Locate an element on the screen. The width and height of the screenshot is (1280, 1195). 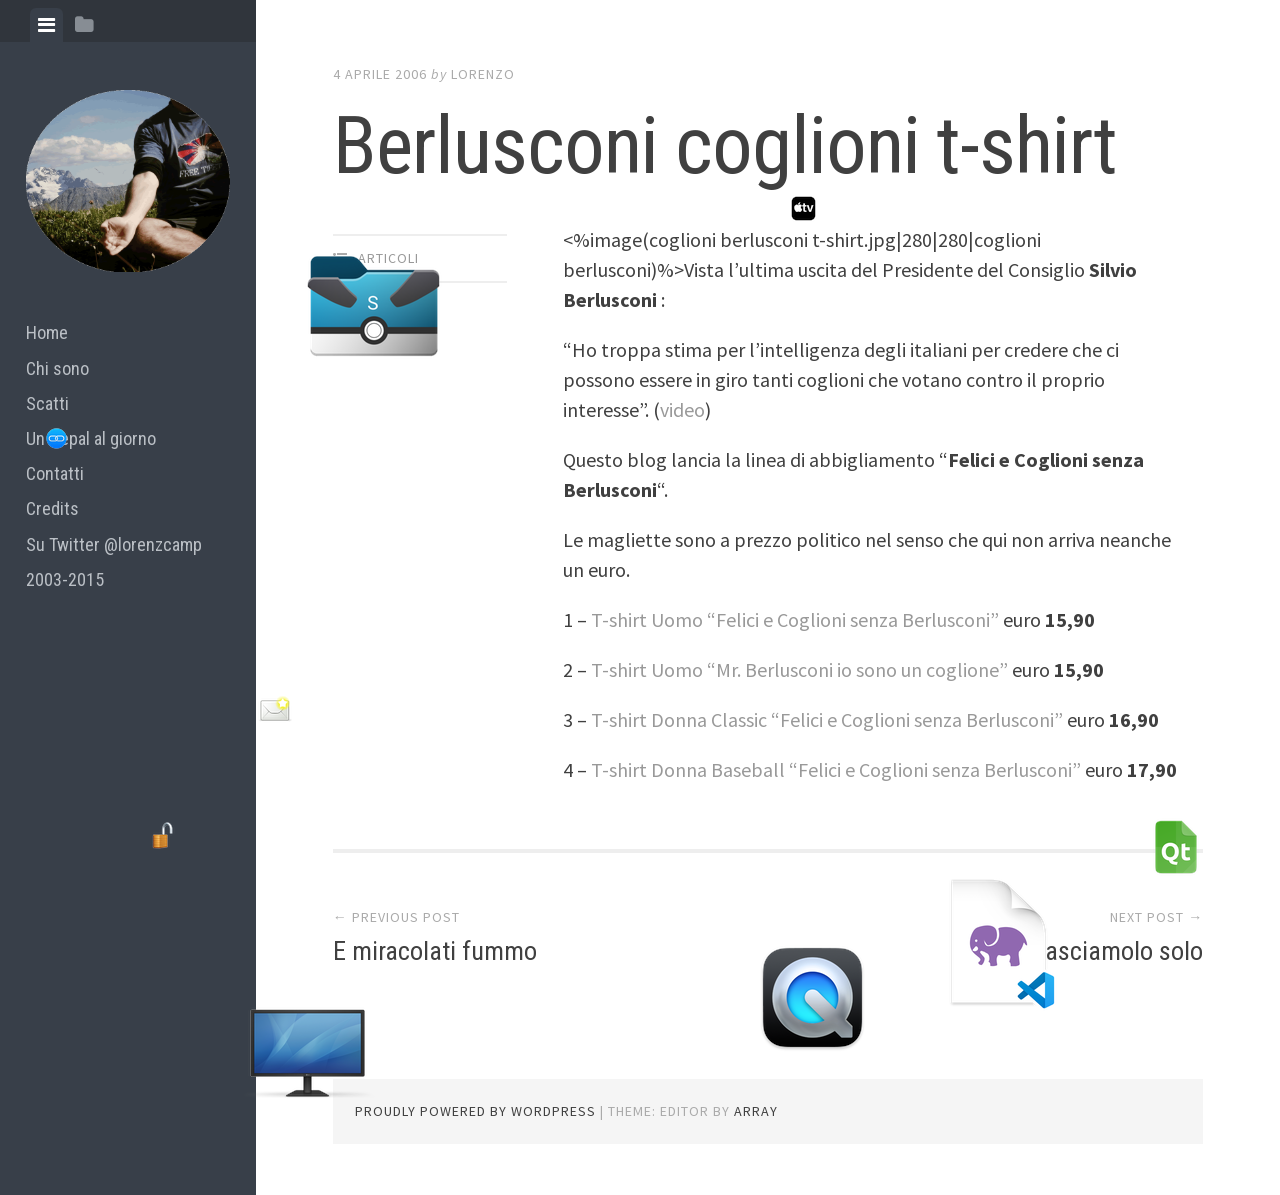
a QML source code file is located at coordinates (1176, 847).